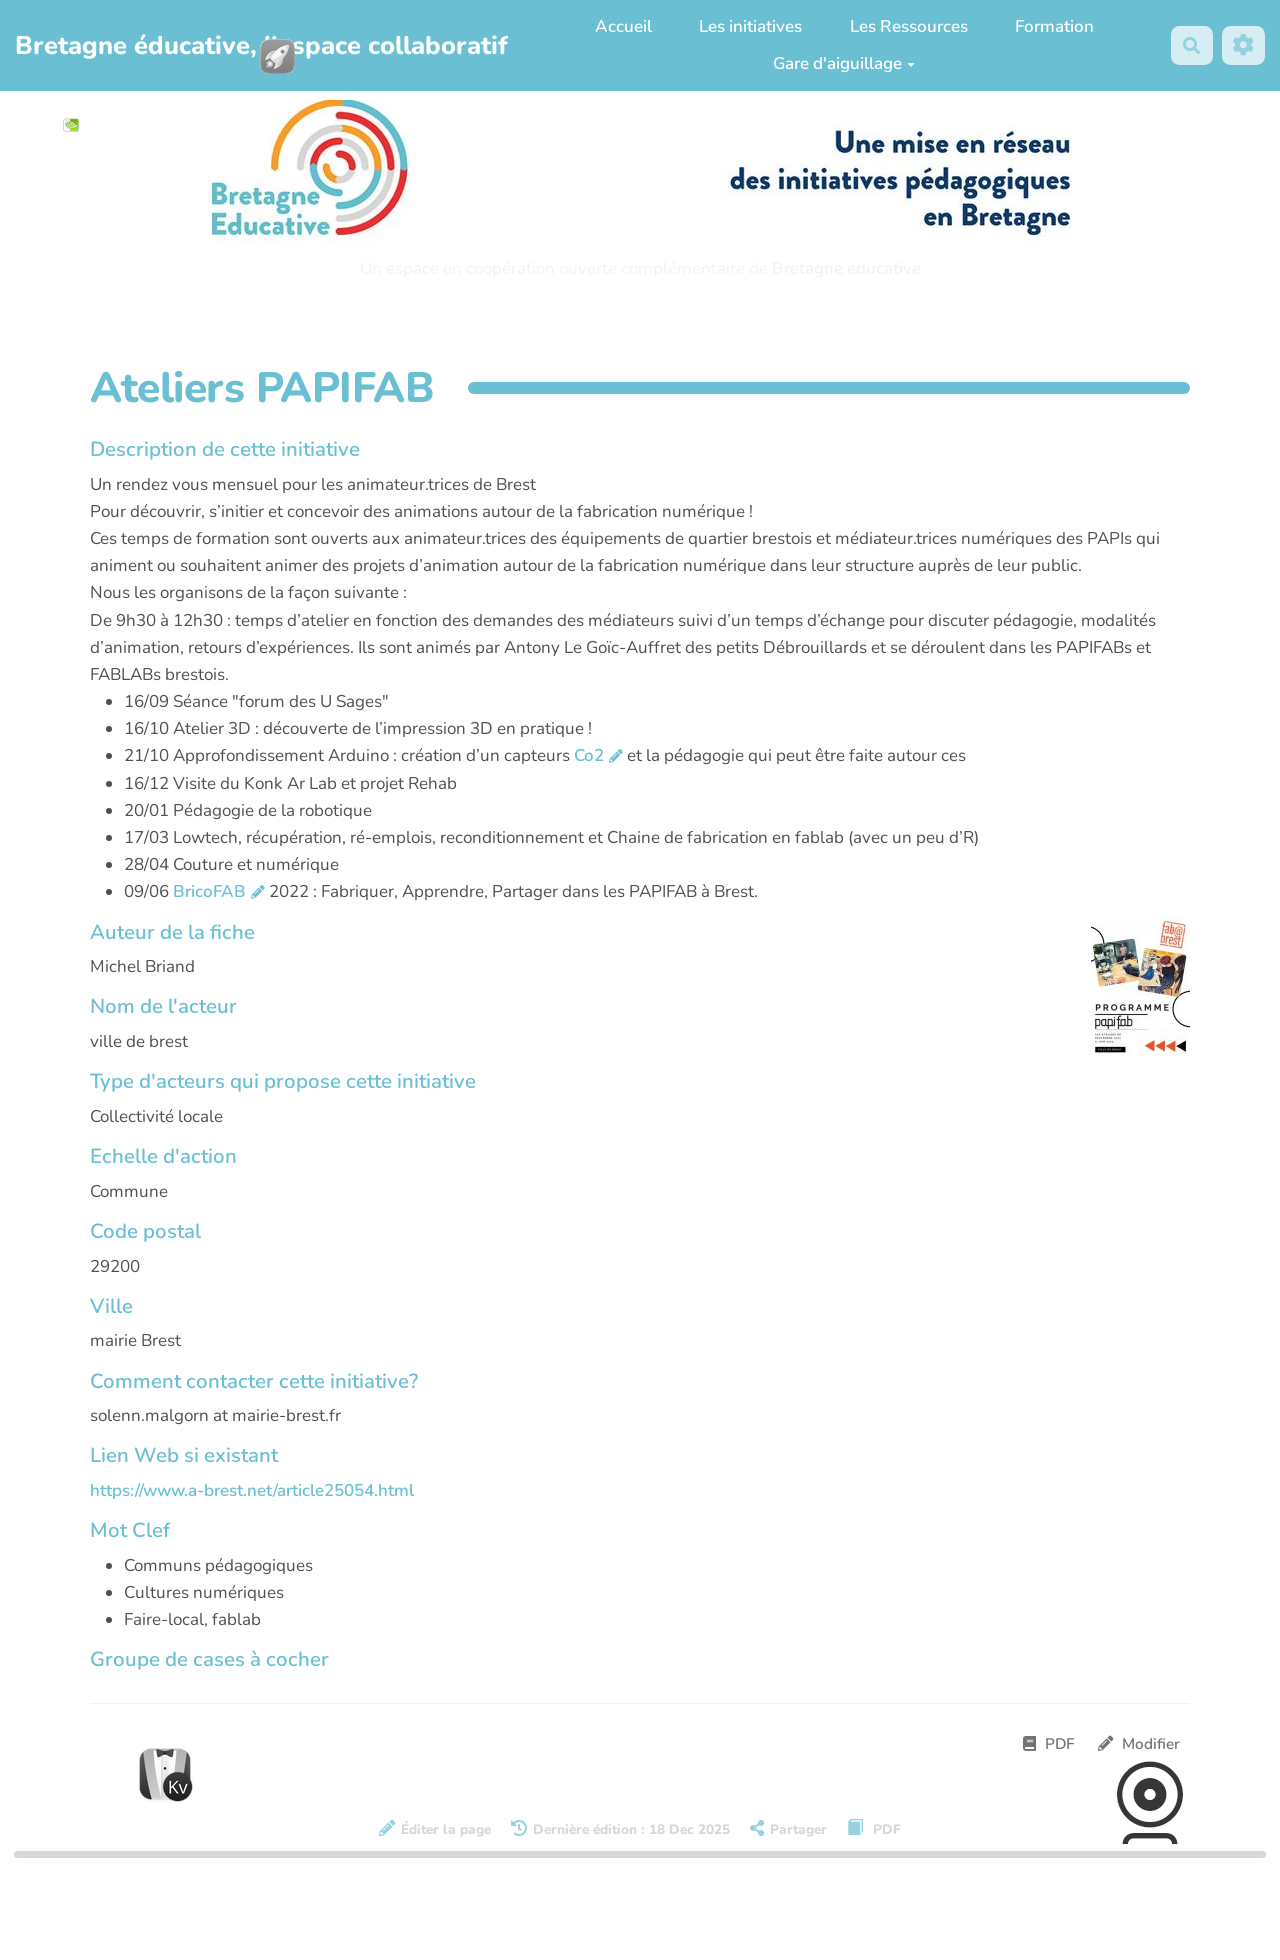 Image resolution: width=1280 pixels, height=1960 pixels. What do you see at coordinates (165, 1774) in the screenshot?
I see `open kvantum theme manager` at bounding box center [165, 1774].